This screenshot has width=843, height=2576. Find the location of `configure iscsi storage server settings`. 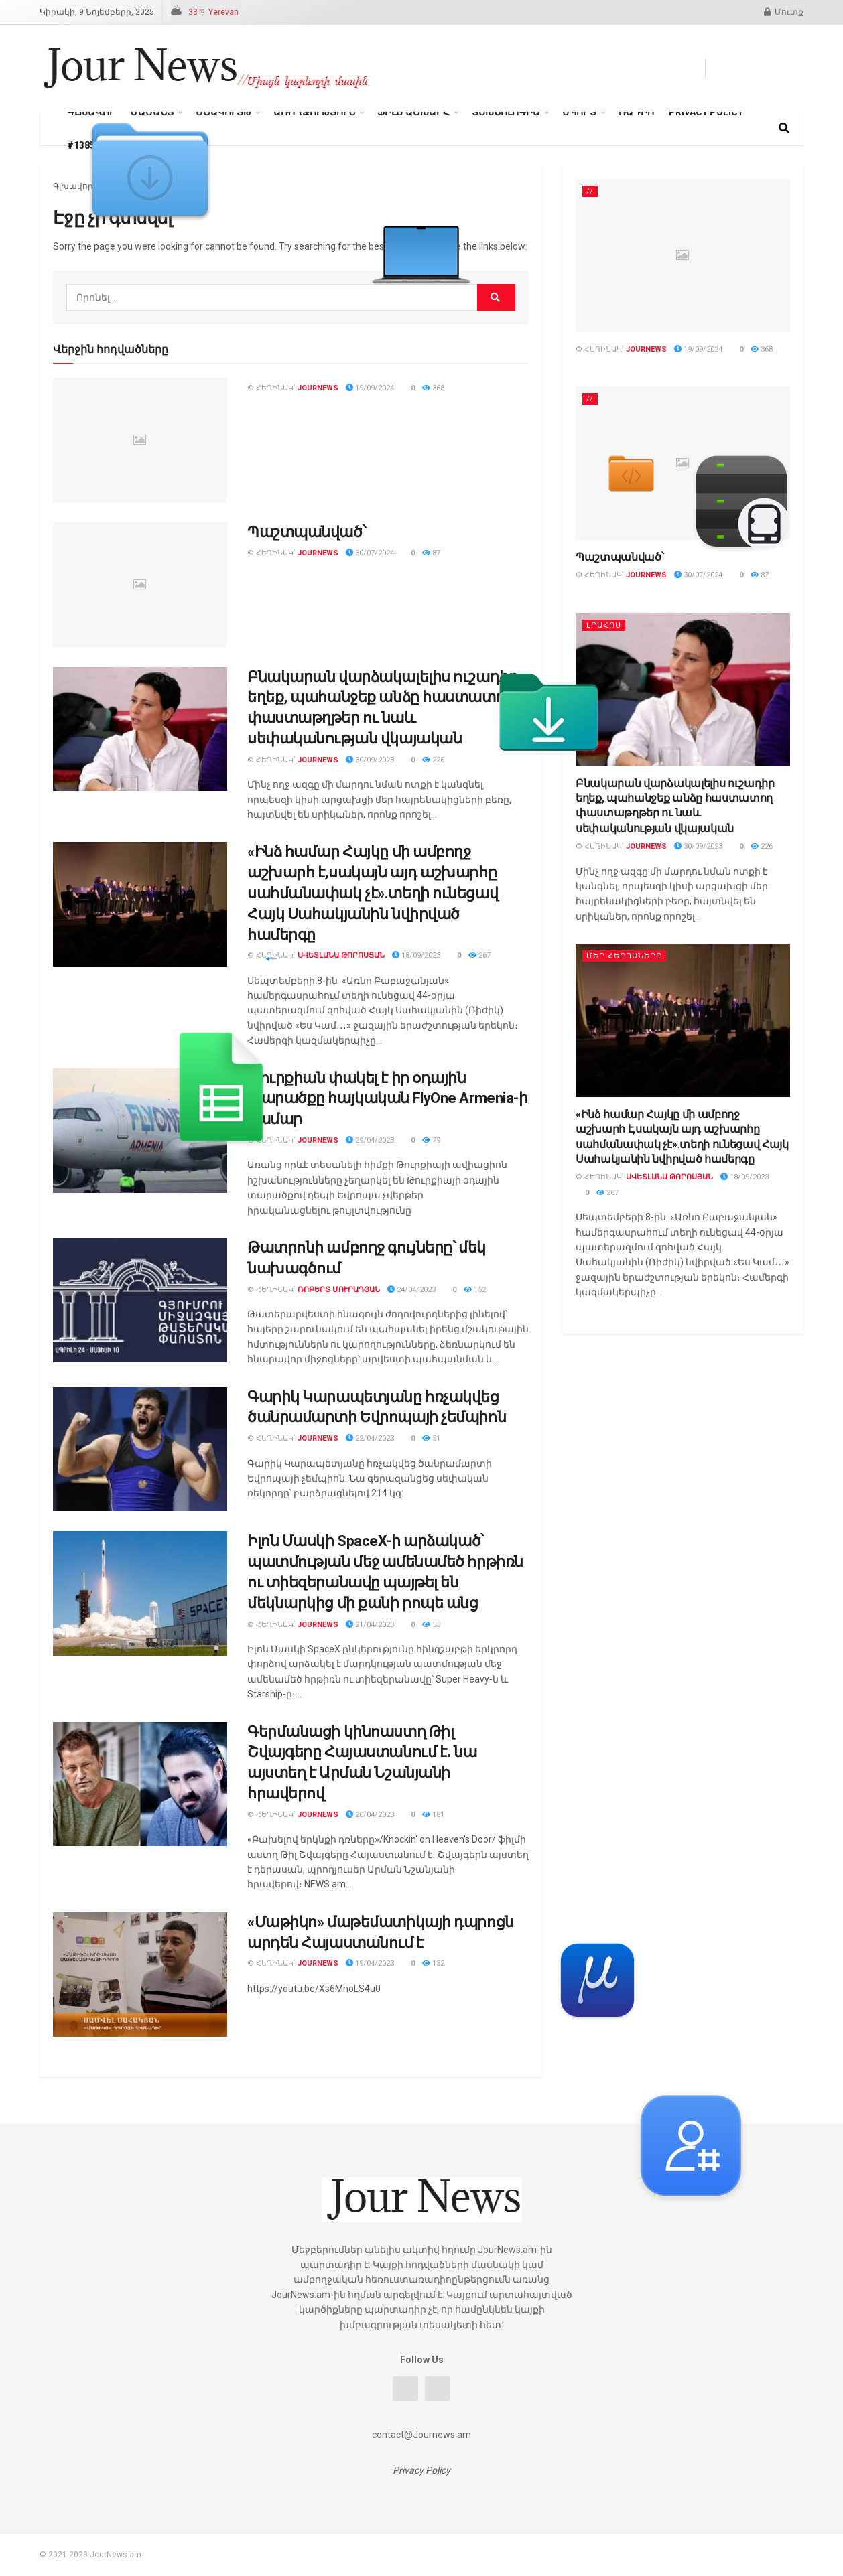

configure iscsi storage server settings is located at coordinates (741, 501).